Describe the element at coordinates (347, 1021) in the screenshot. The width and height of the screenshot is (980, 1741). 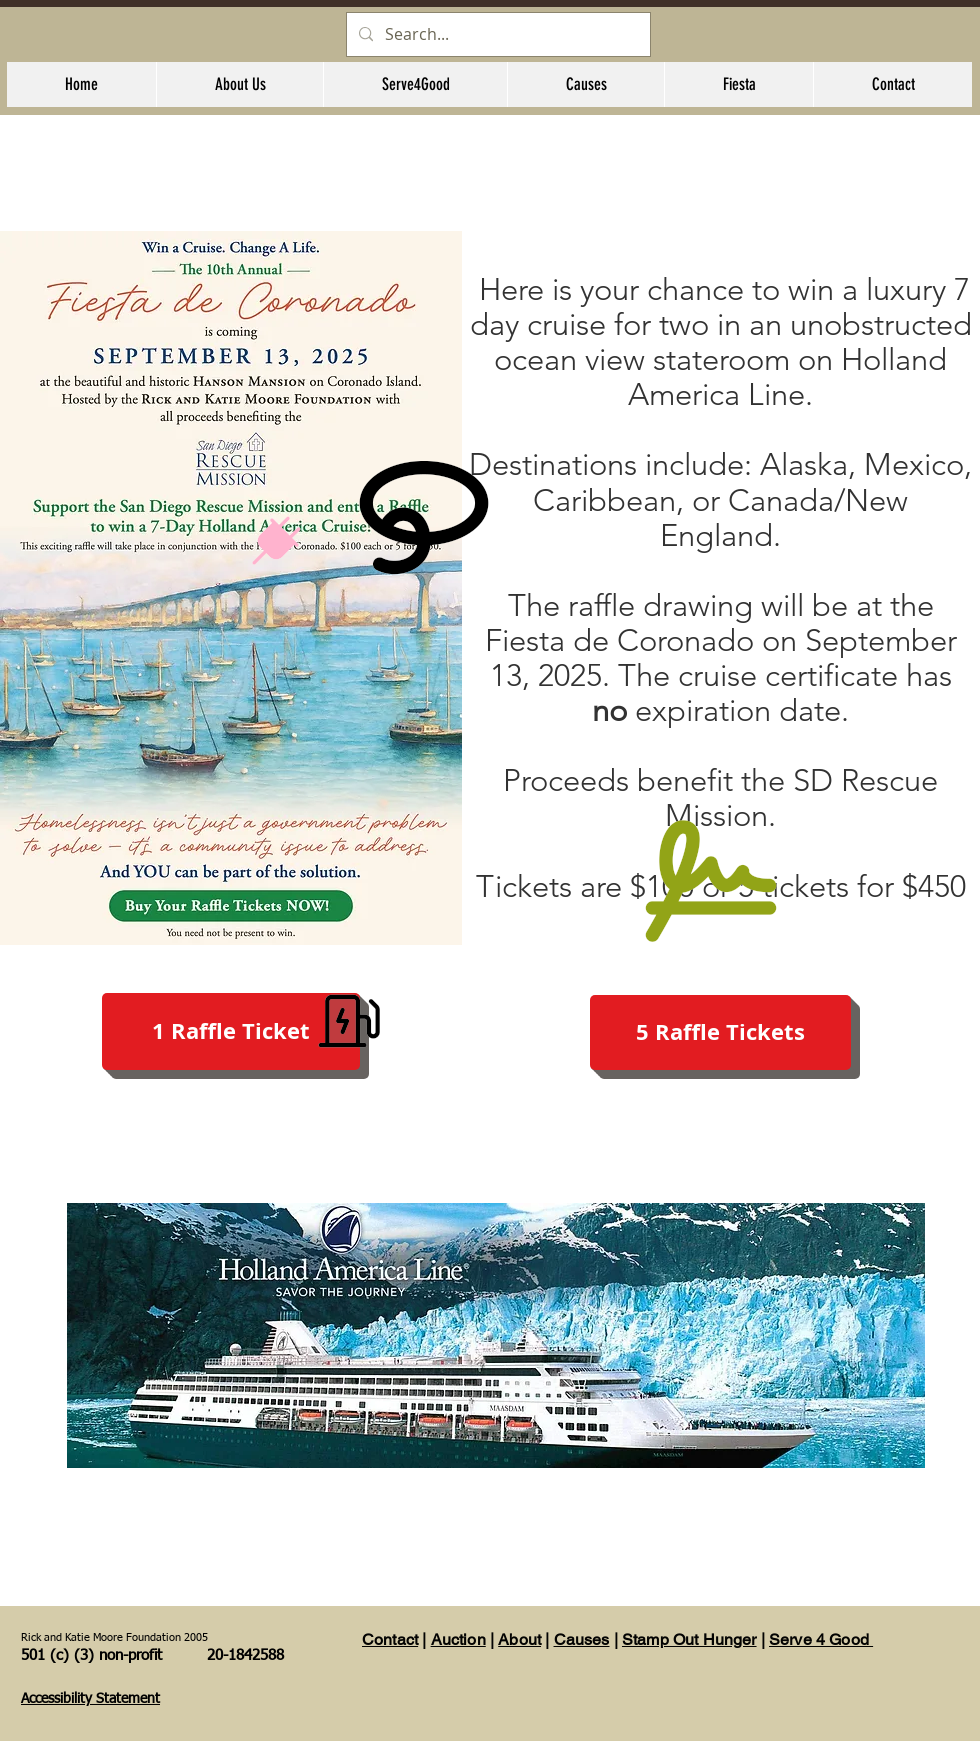
I see `find nearby EV charging stations` at that location.